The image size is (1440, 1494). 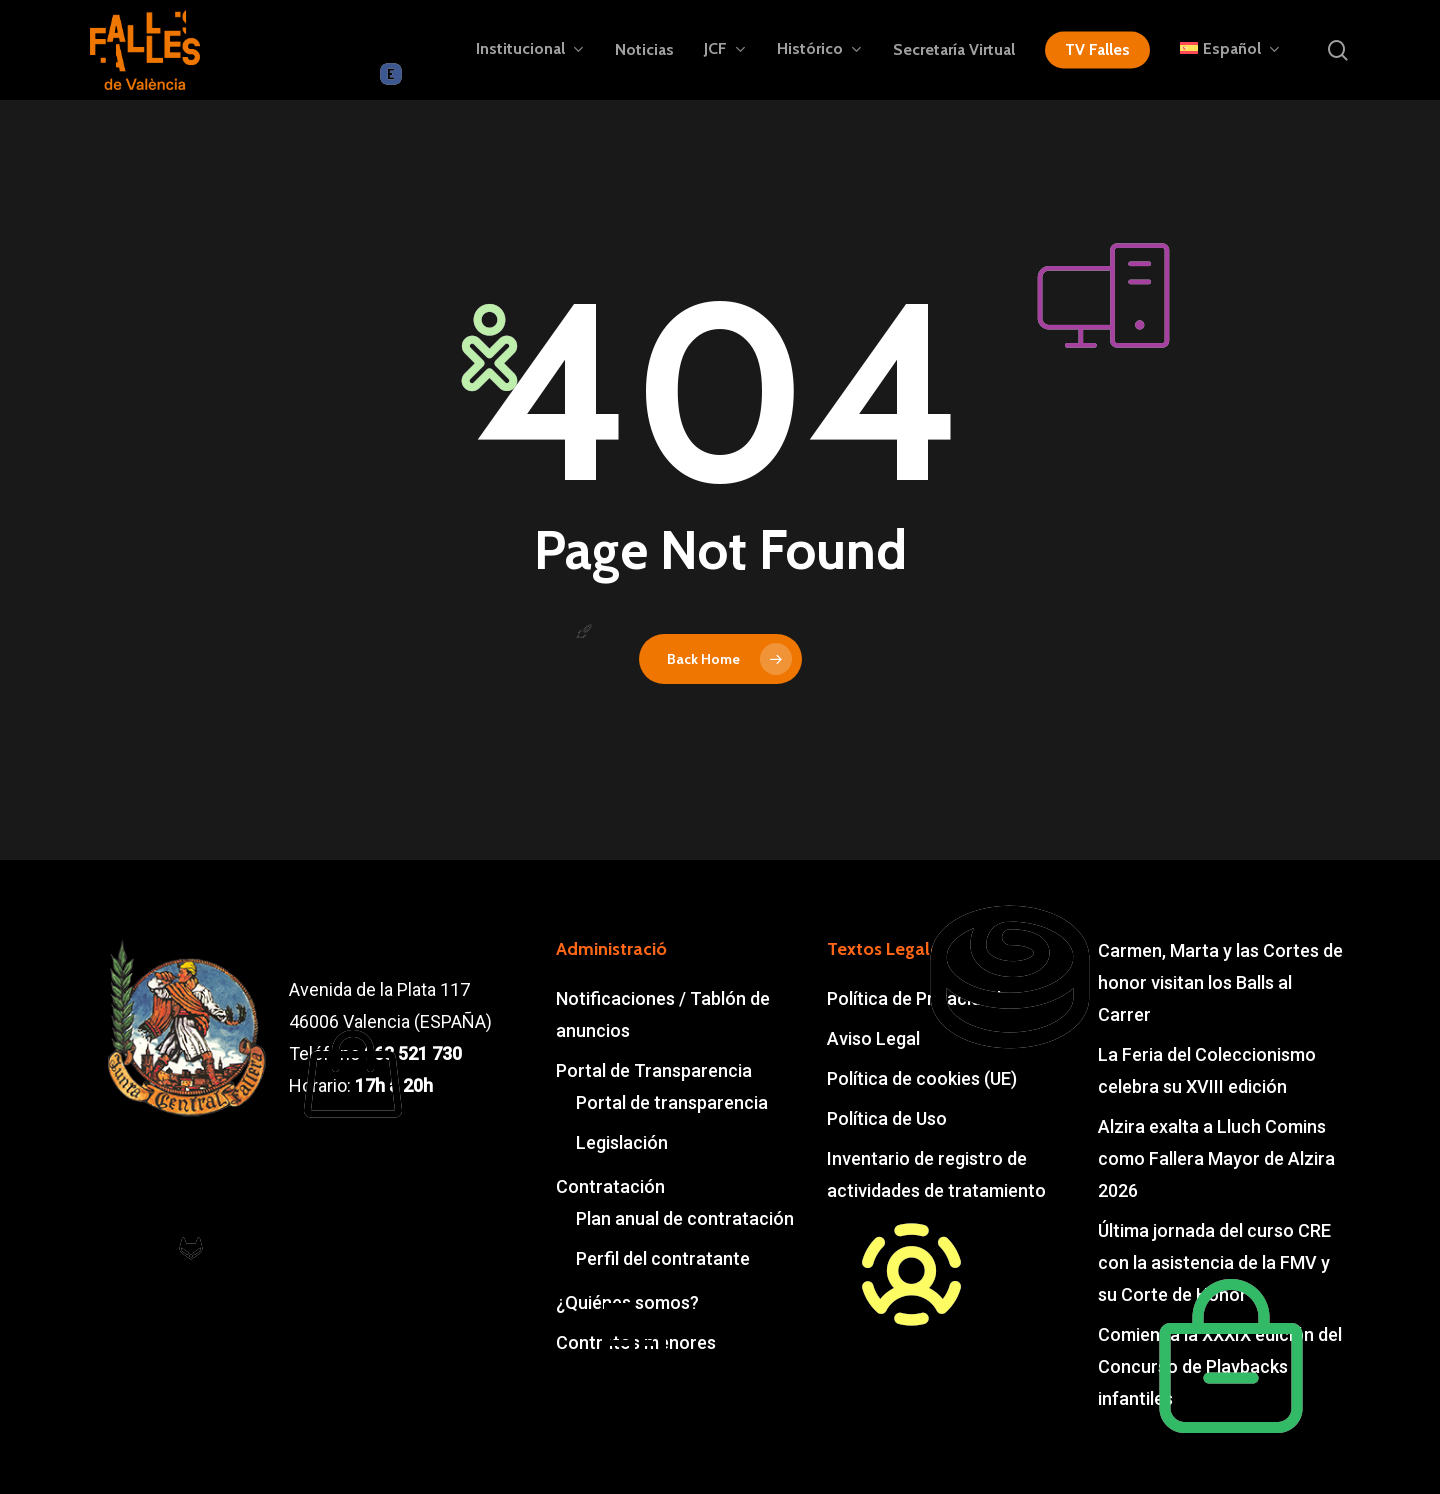 What do you see at coordinates (584, 631) in the screenshot?
I see `access drawing or painting tools` at bounding box center [584, 631].